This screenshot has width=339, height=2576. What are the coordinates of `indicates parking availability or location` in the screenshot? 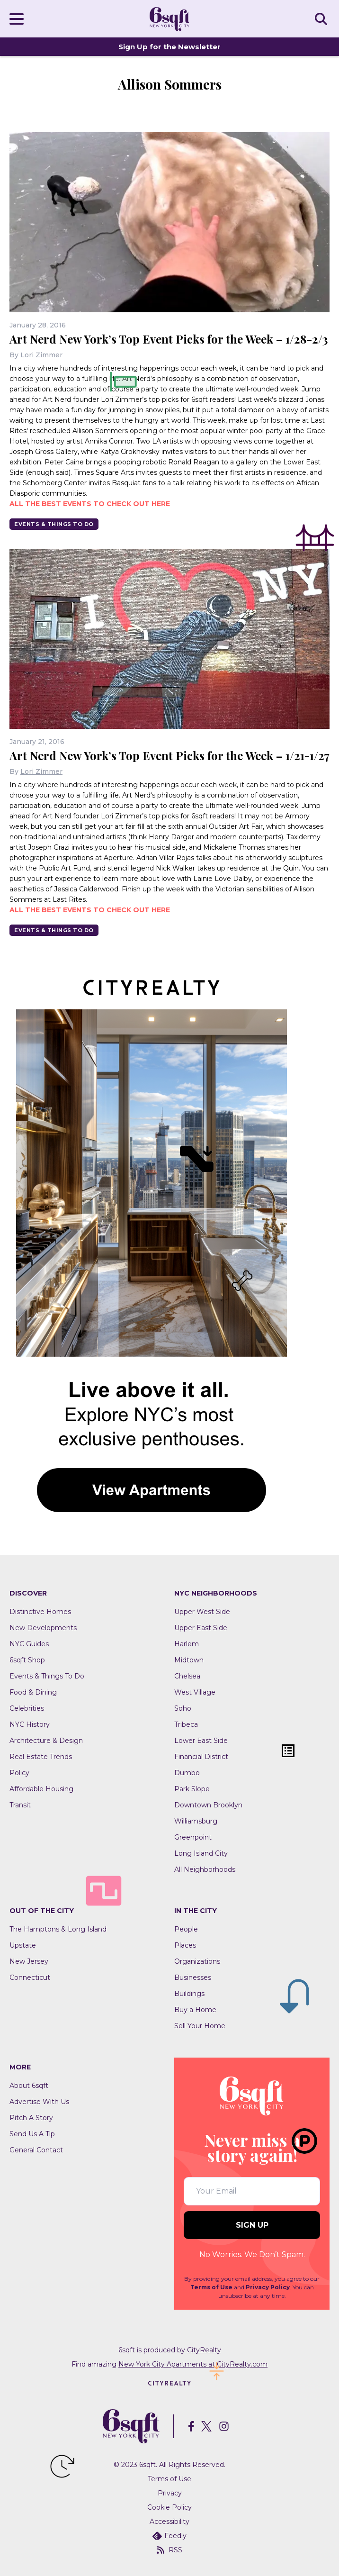 It's located at (304, 2141).